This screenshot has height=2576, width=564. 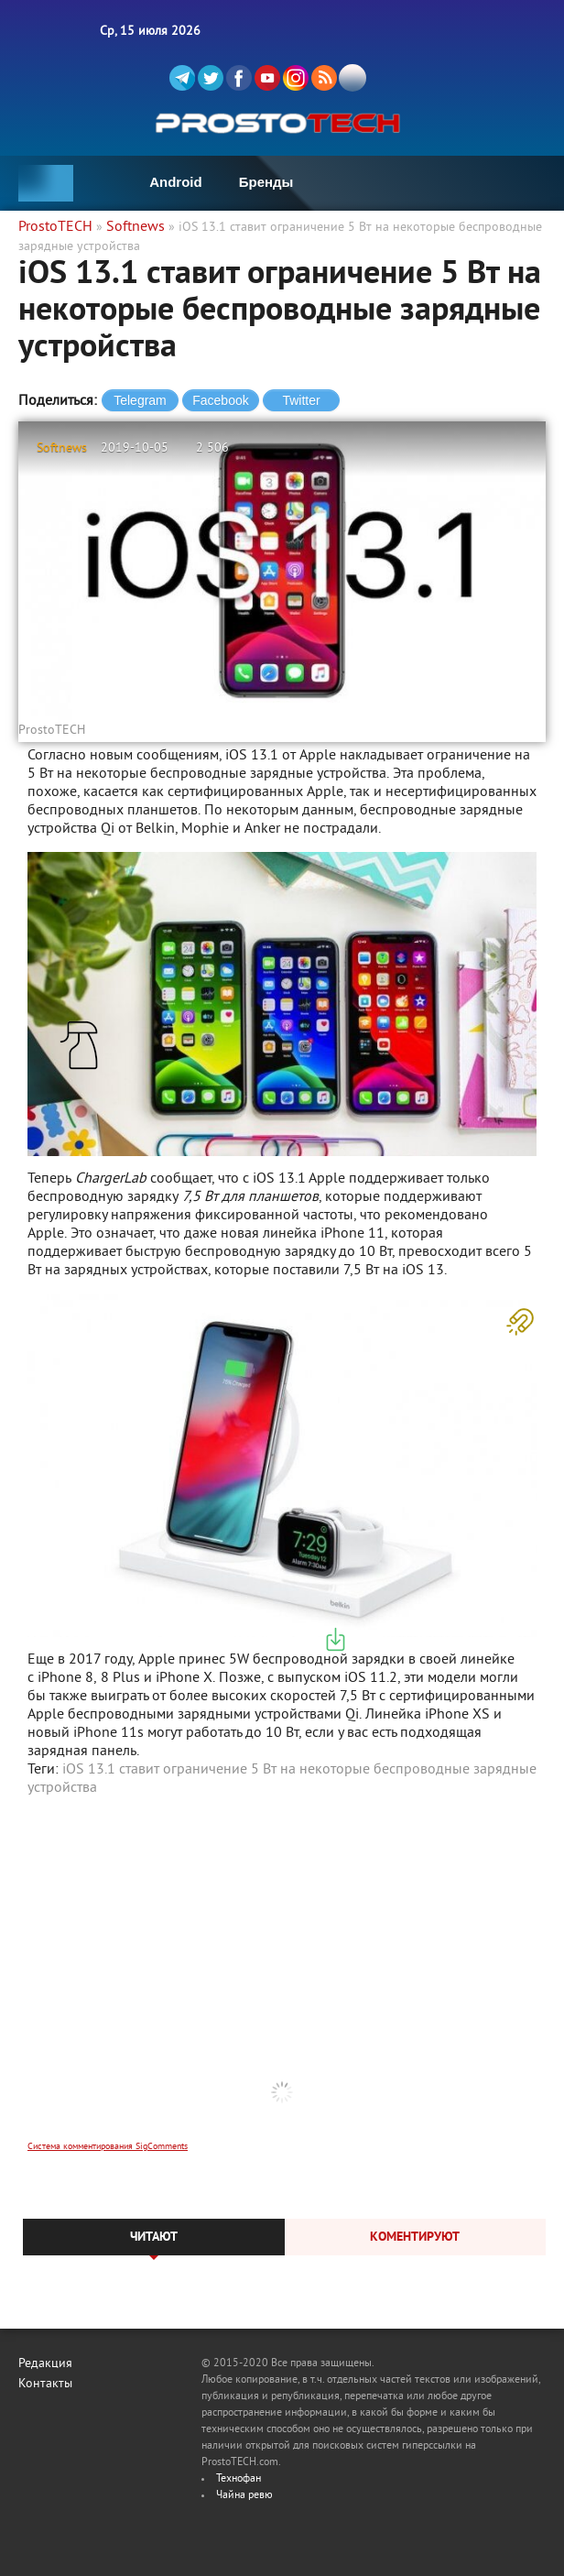 I want to click on attract or pull related items together, so click(x=520, y=1322).